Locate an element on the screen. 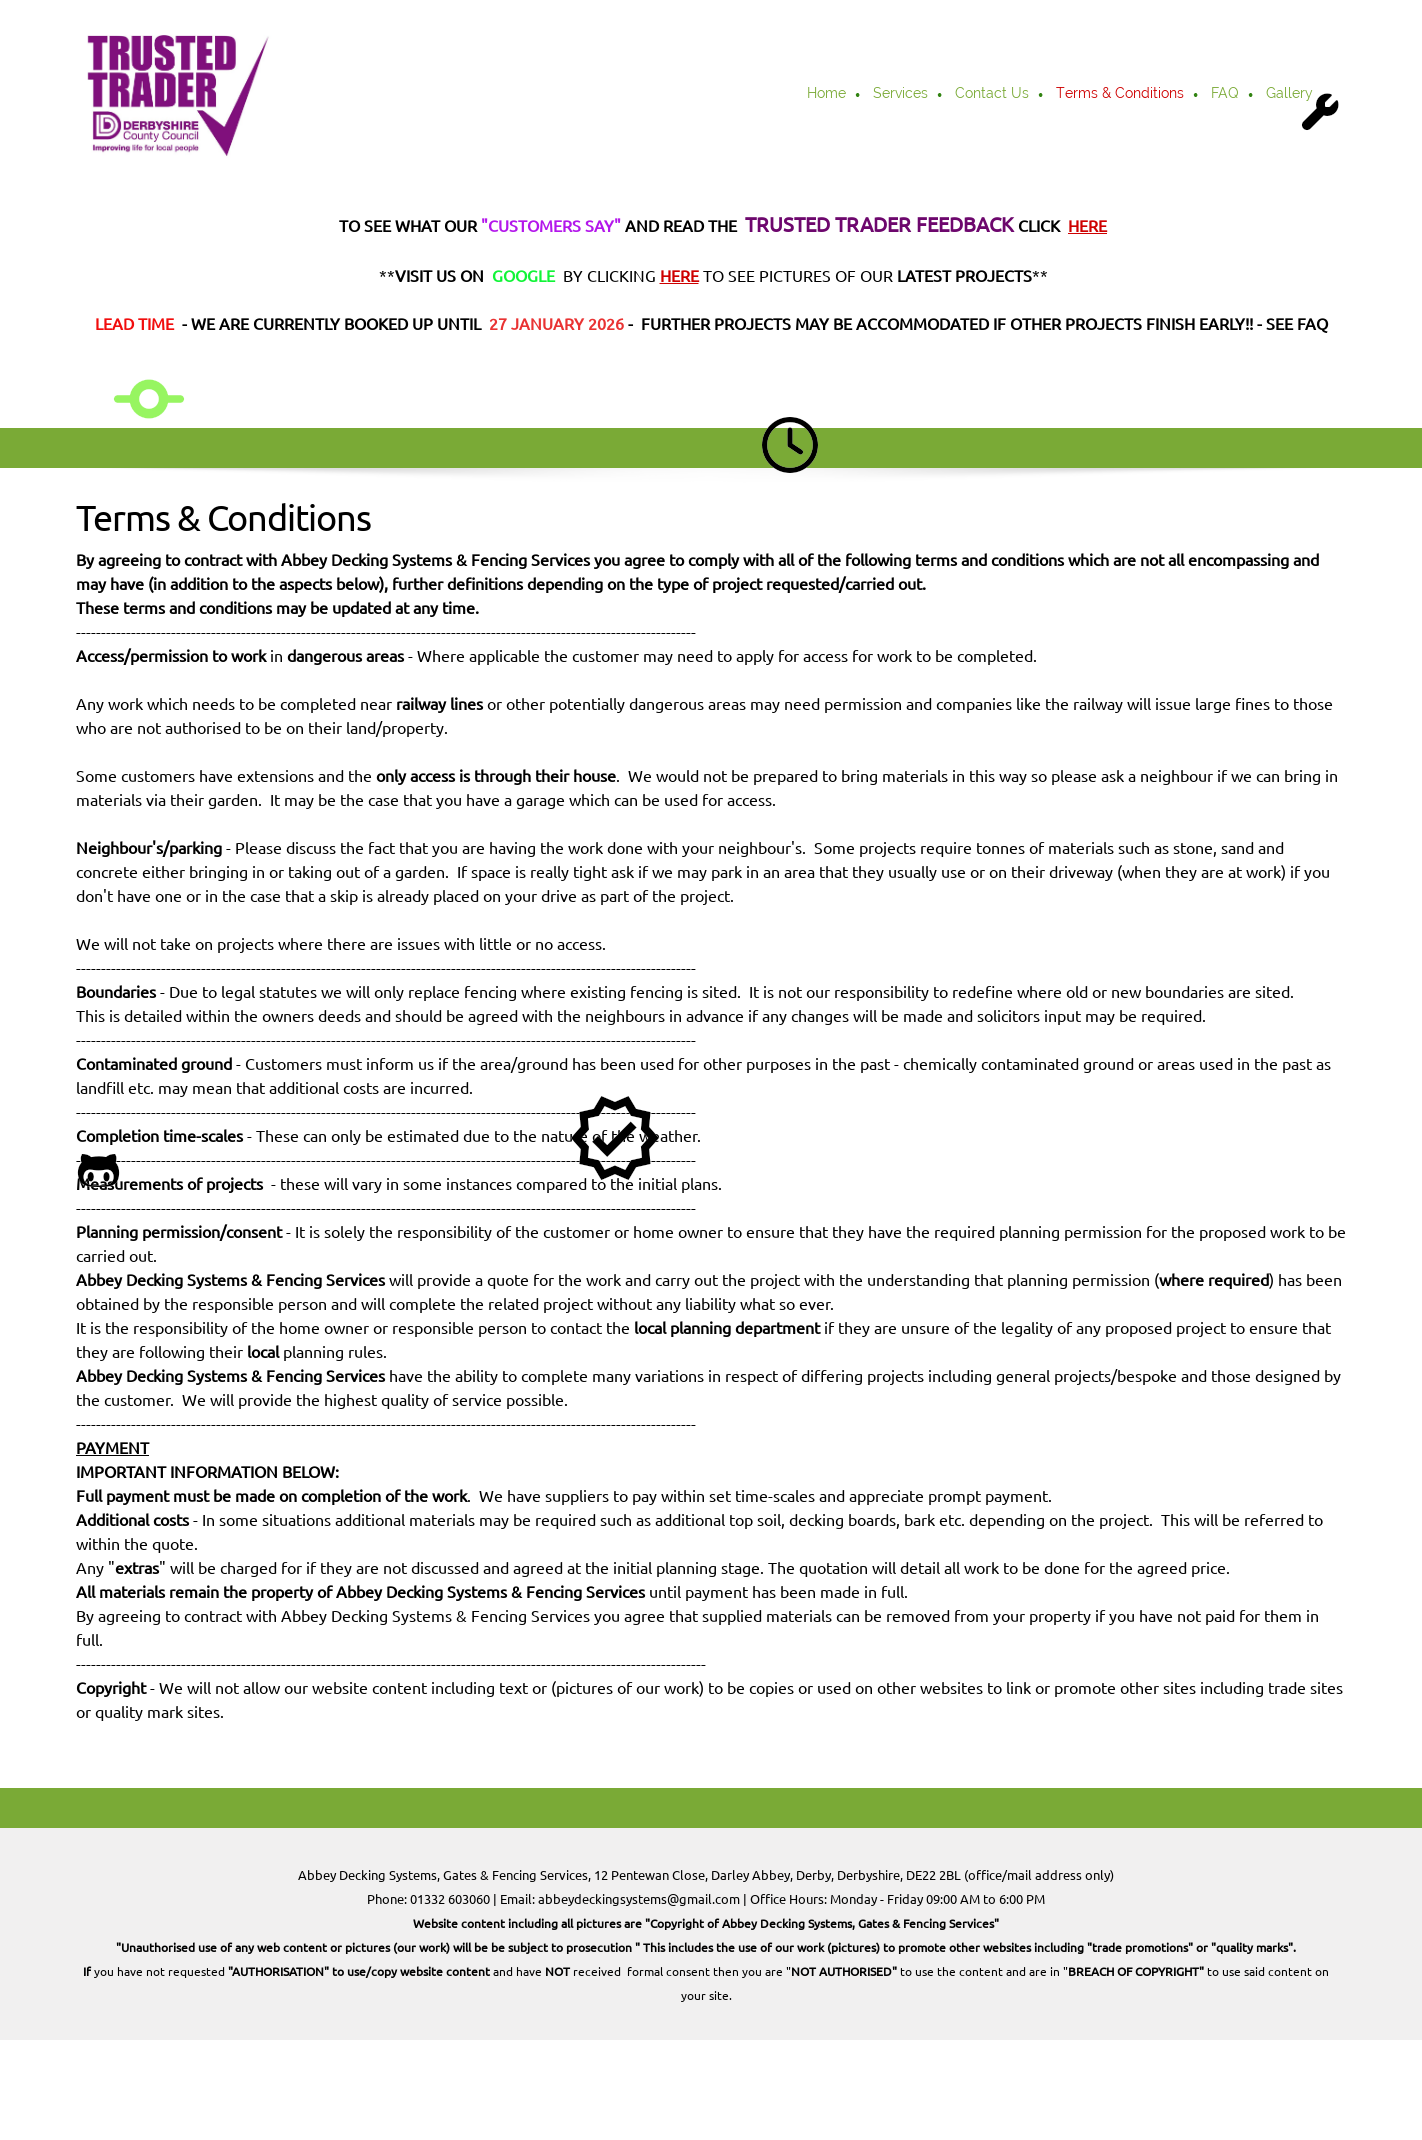  view commit history is located at coordinates (149, 399).